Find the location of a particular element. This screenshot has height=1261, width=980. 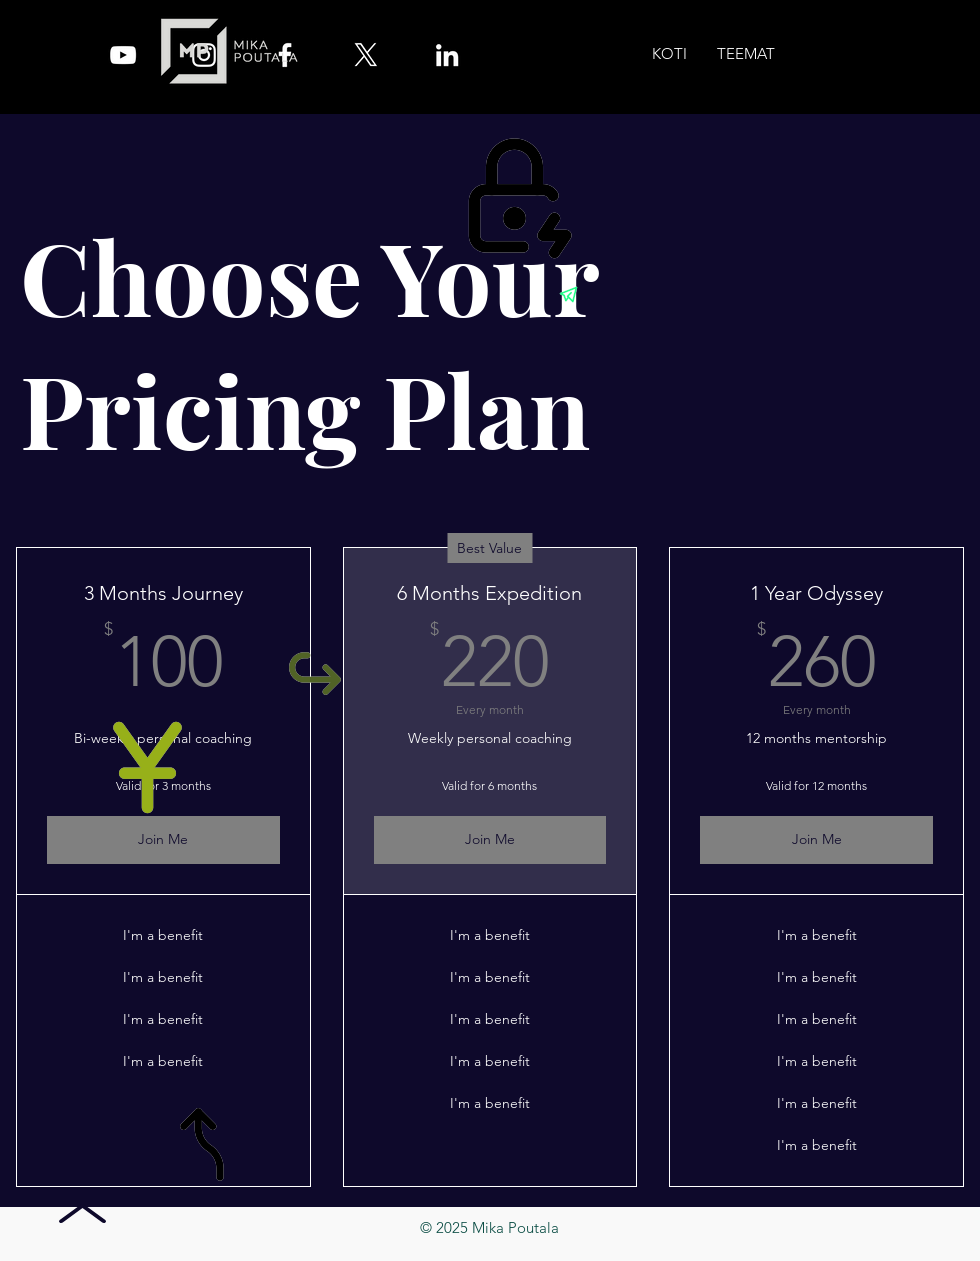

indicates encrypted or secure connection is located at coordinates (514, 195).